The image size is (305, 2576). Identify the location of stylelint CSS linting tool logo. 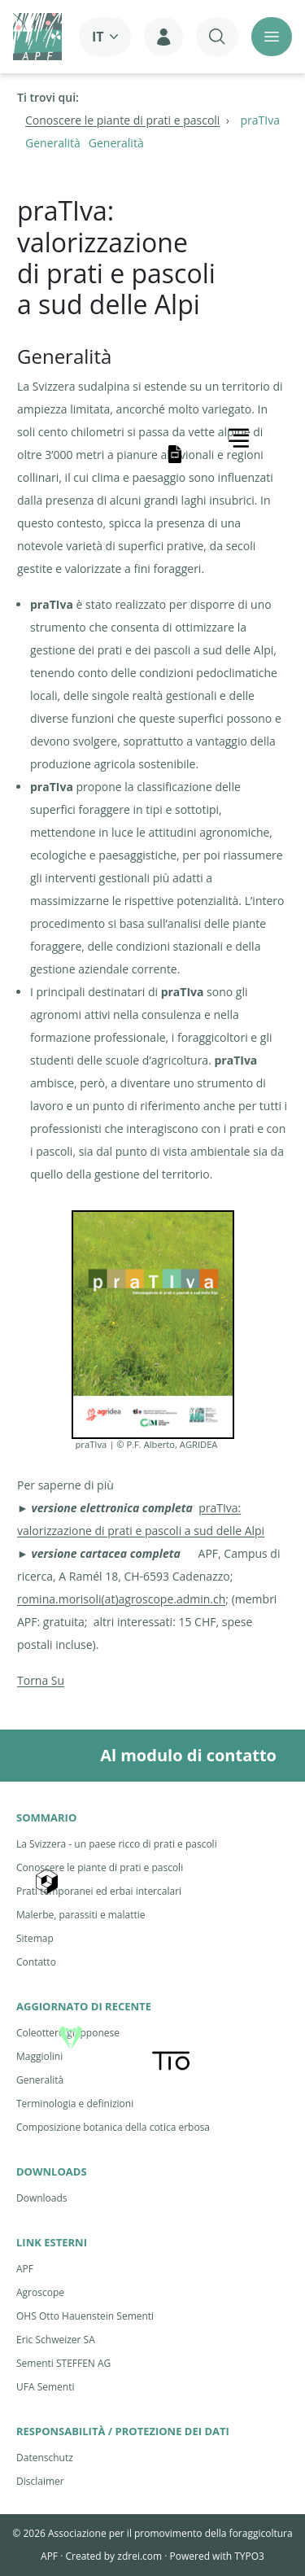
(71, 2038).